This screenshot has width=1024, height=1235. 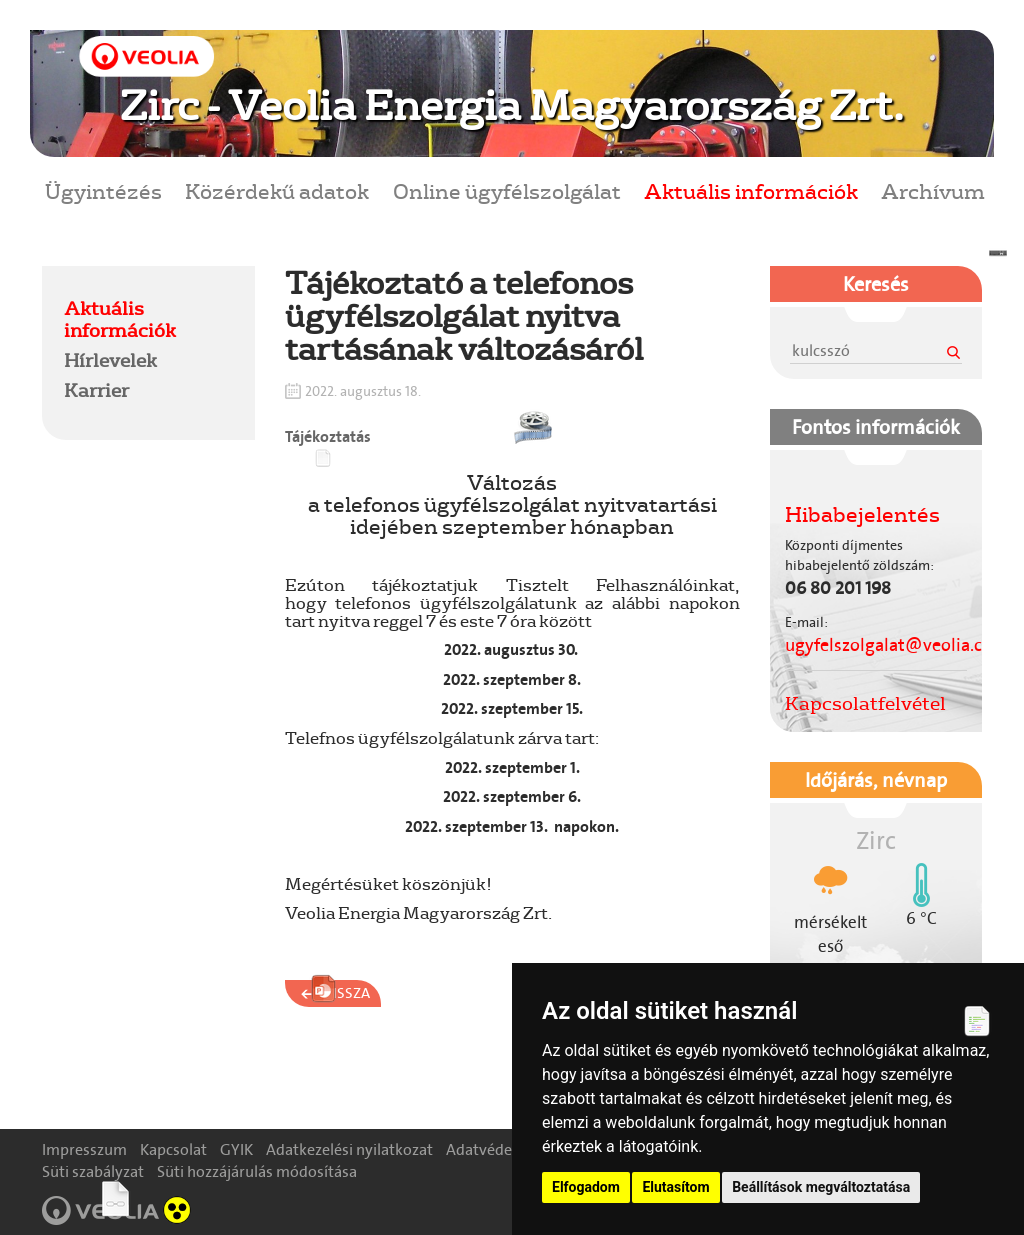 What do you see at coordinates (323, 988) in the screenshot?
I see `a powerpoint presentation file` at bounding box center [323, 988].